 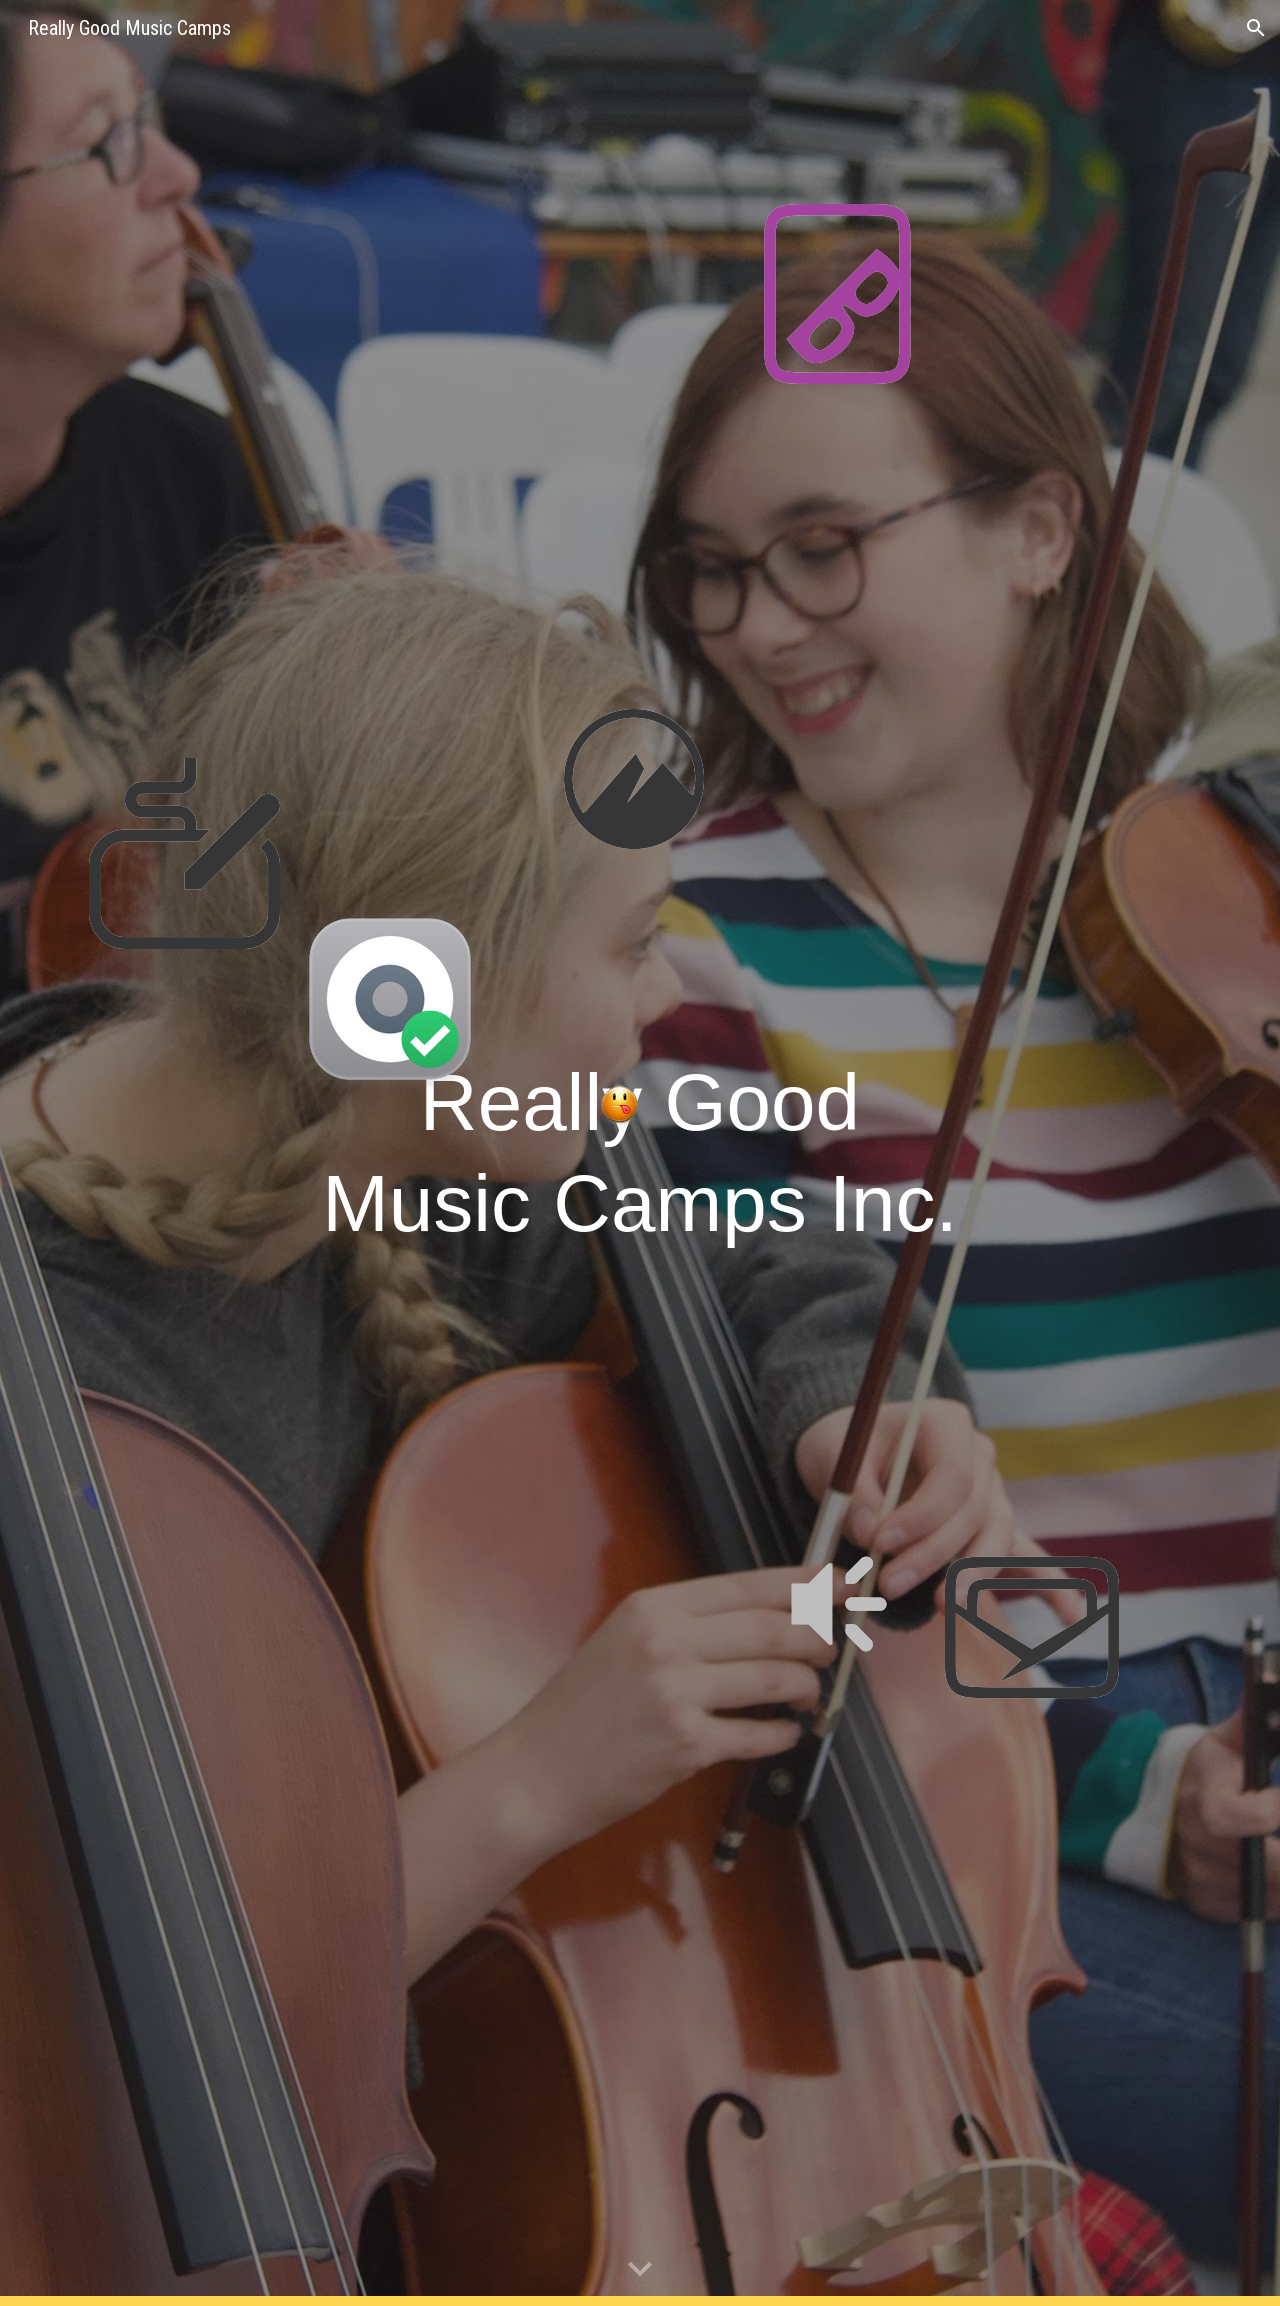 What do you see at coordinates (184, 853) in the screenshot?
I see `configure wacom tablet settings` at bounding box center [184, 853].